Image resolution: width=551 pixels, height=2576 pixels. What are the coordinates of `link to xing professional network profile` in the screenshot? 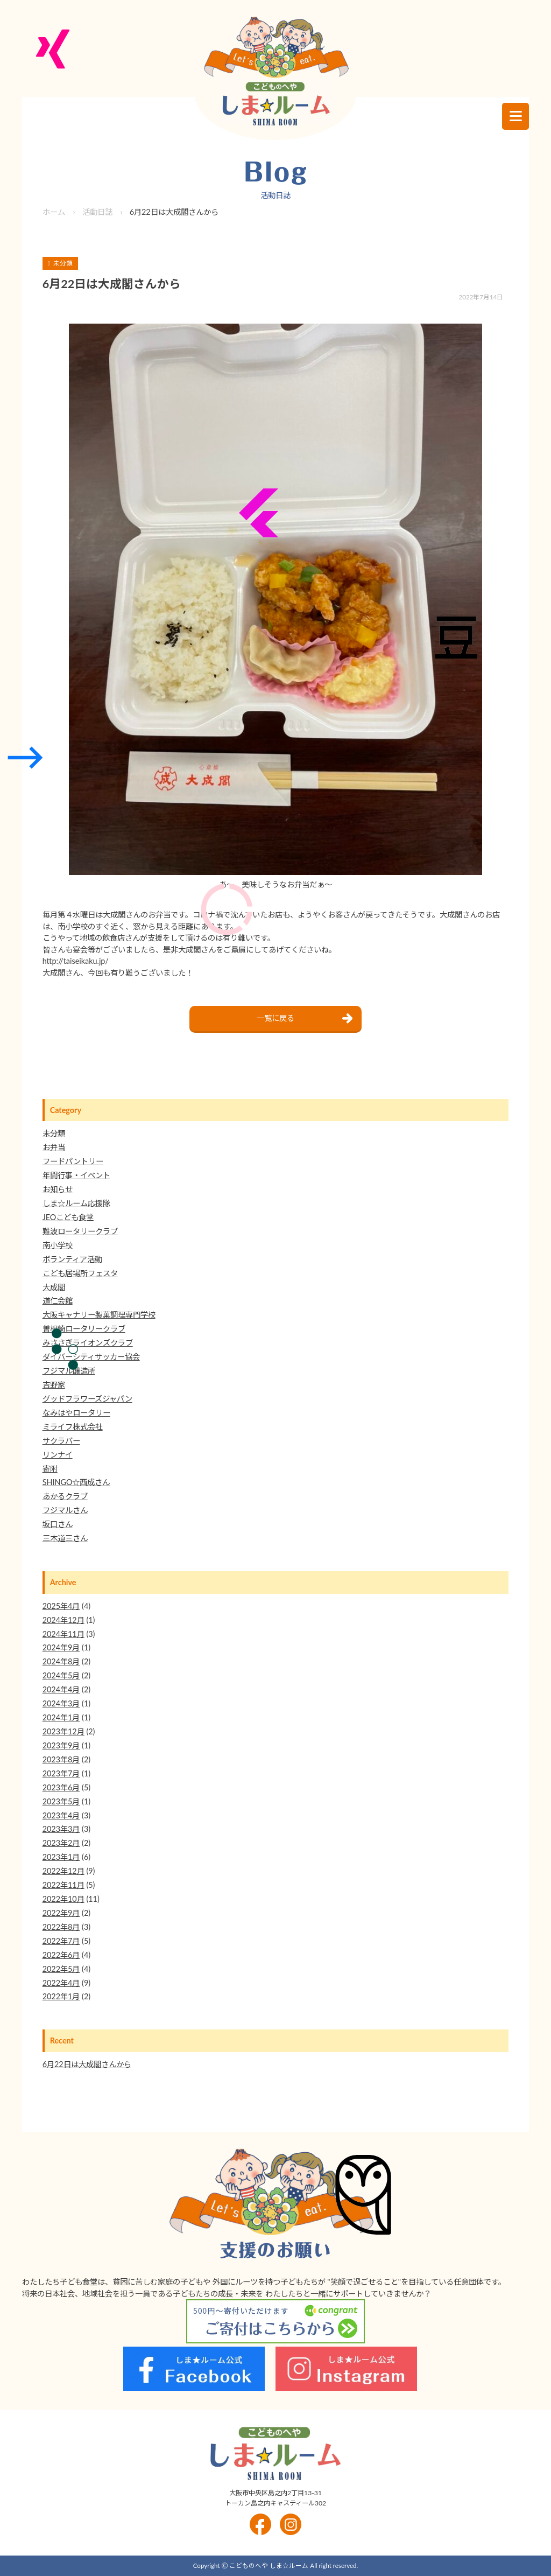 It's located at (53, 49).